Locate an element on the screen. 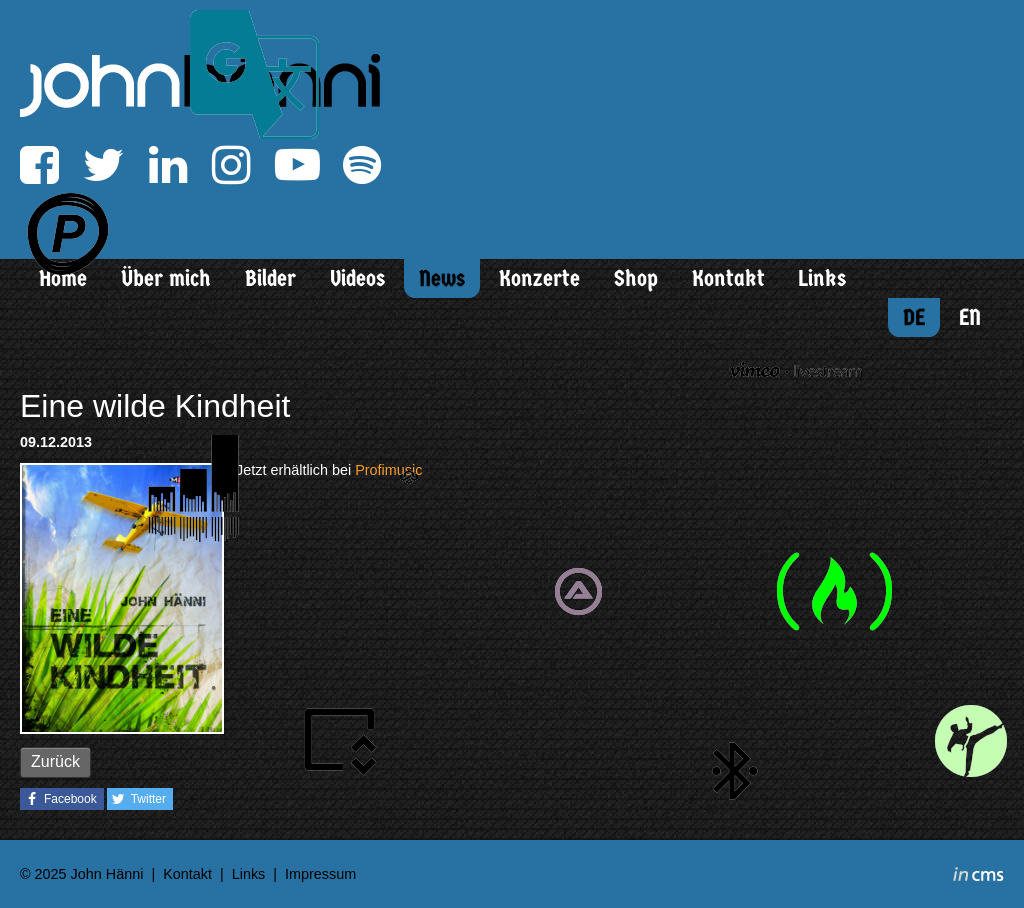 This screenshot has height=908, width=1024. connect to a bluetooth device is located at coordinates (732, 771).